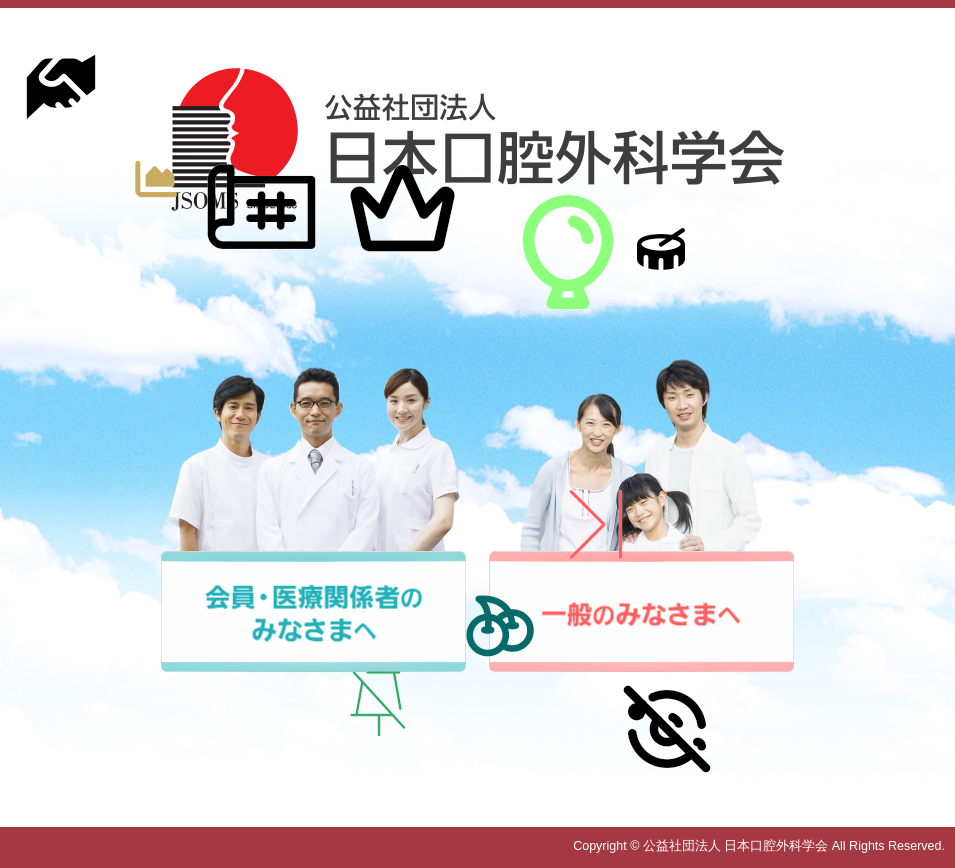 The height and width of the screenshot is (868, 955). Describe the element at coordinates (667, 729) in the screenshot. I see `disable analytics tracking` at that location.